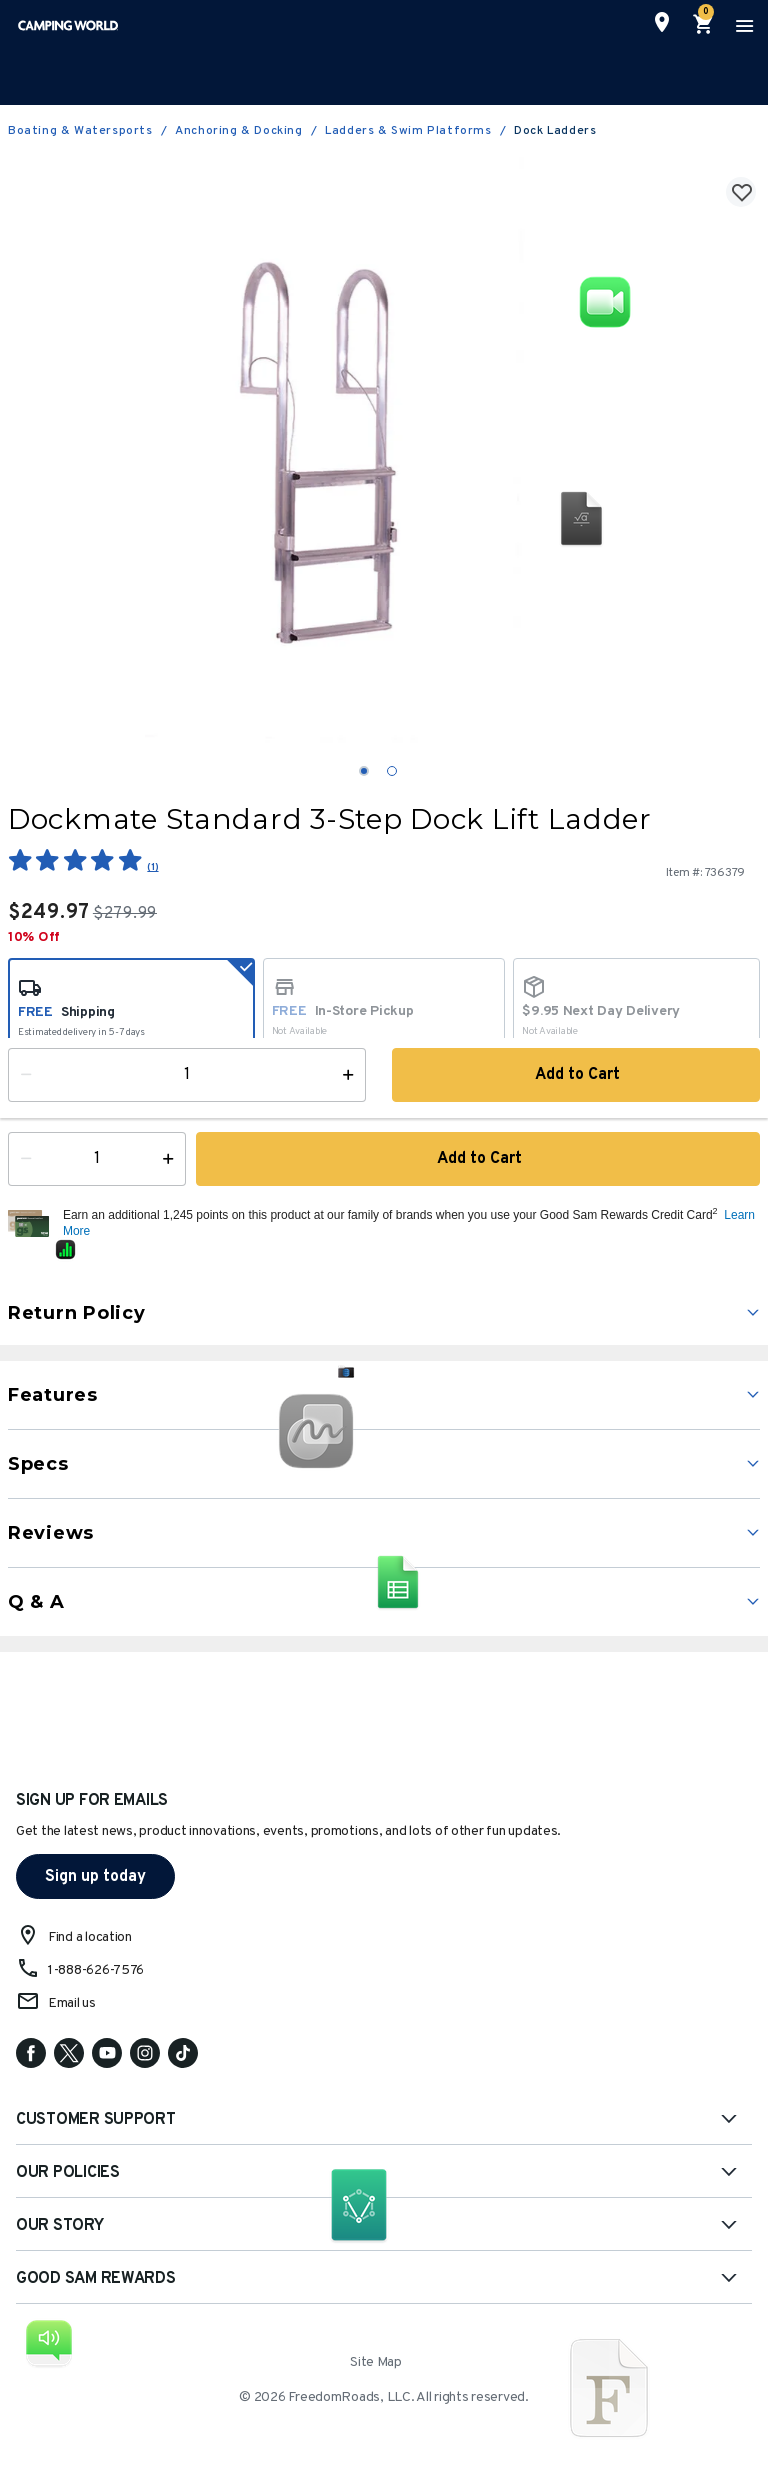  What do you see at coordinates (65, 1249) in the screenshot?
I see `open apple numbers spreadsheet app` at bounding box center [65, 1249].